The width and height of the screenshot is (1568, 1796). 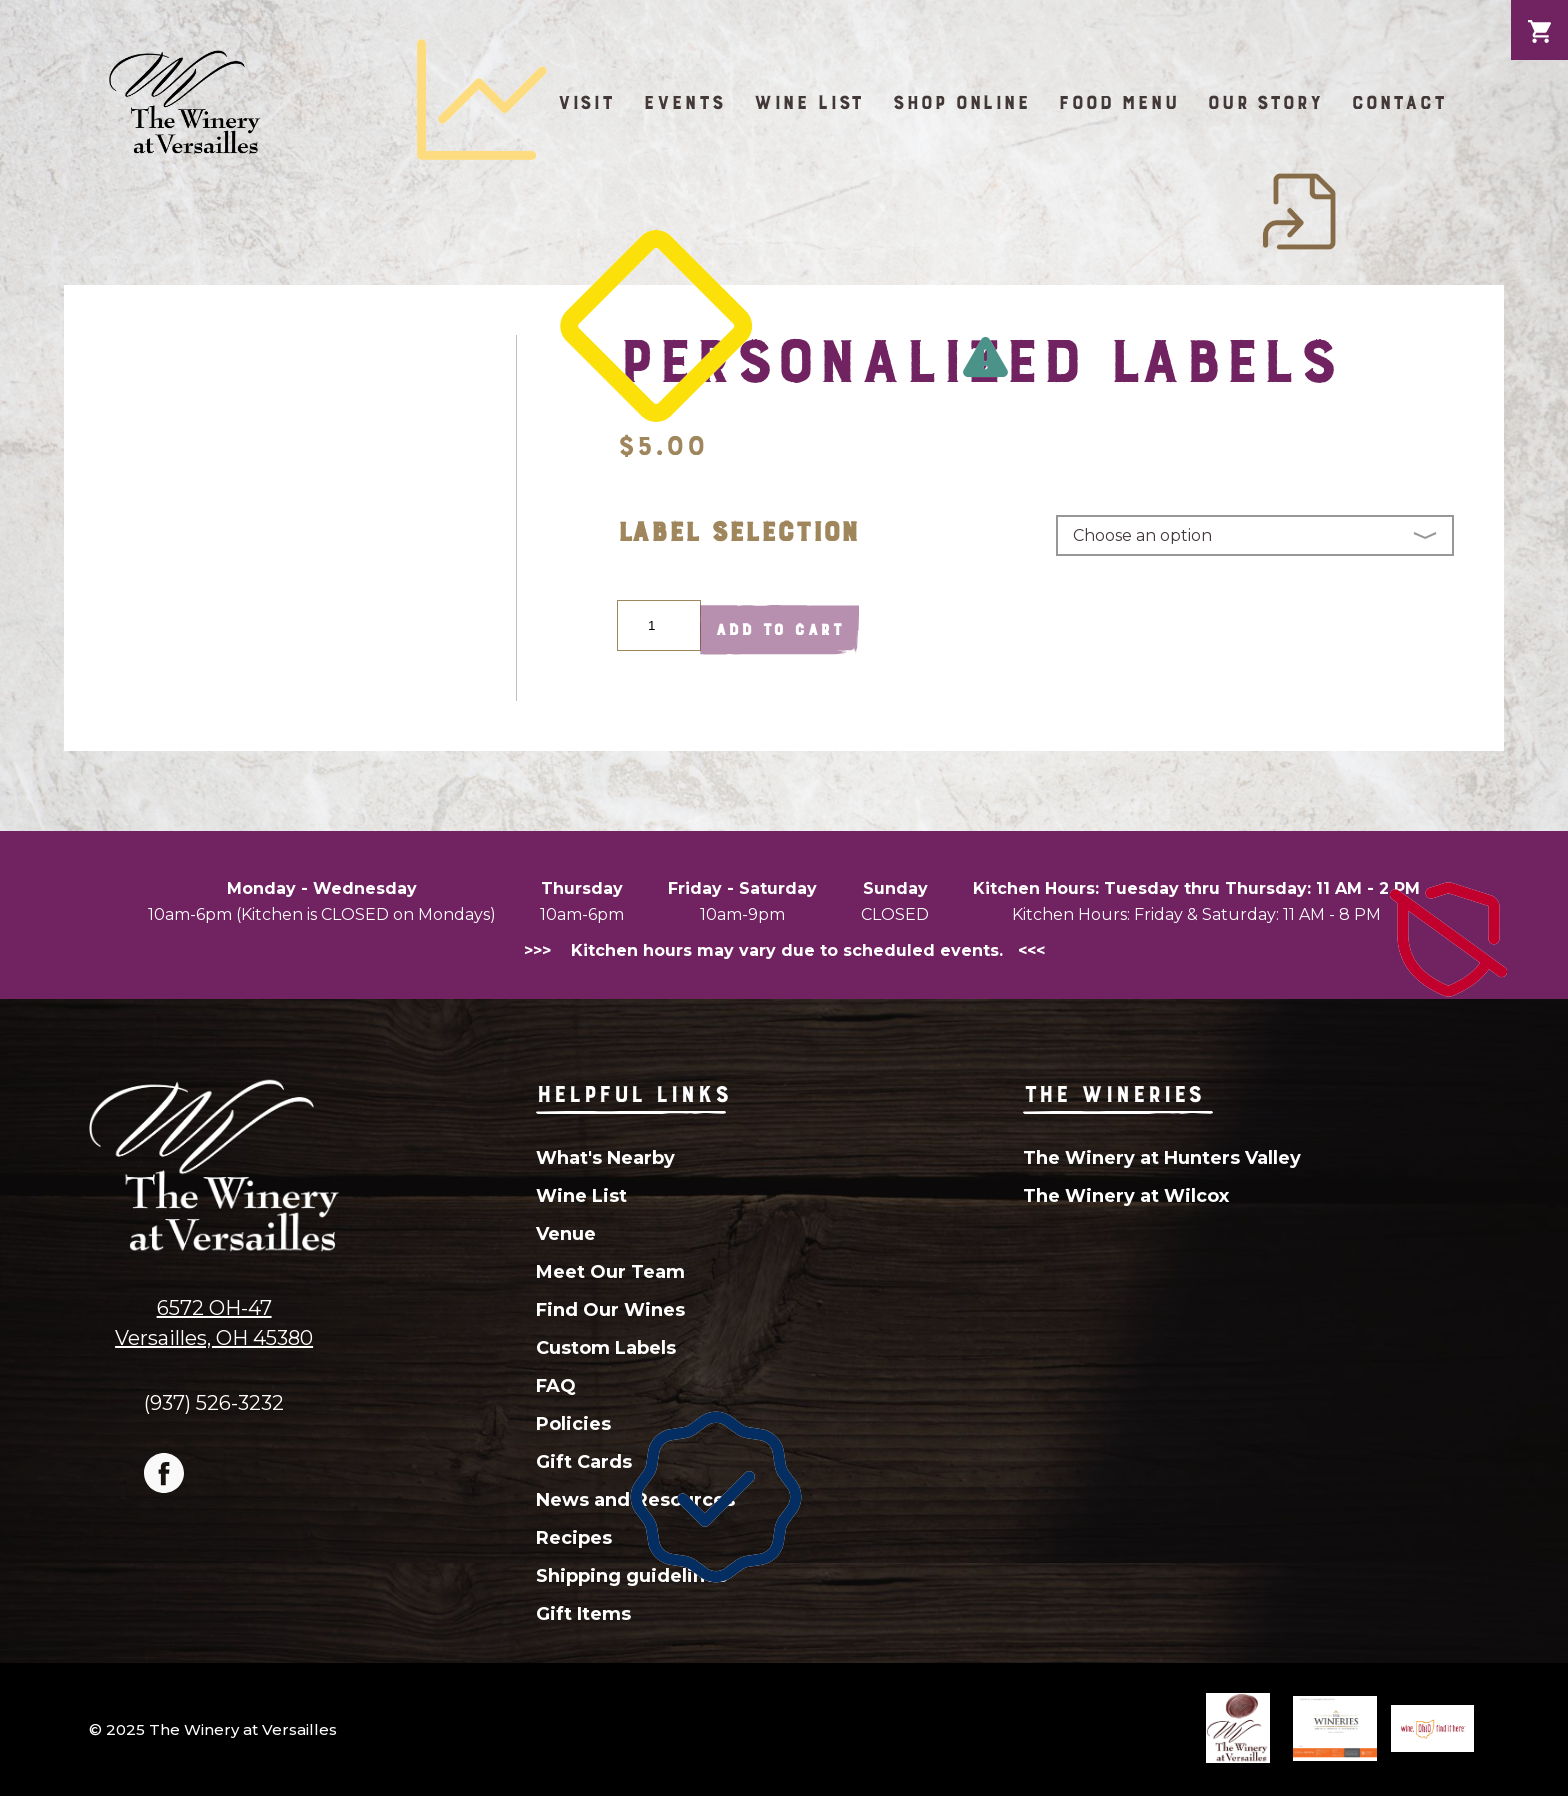 What do you see at coordinates (716, 1497) in the screenshot?
I see `indicates a verified account or identity` at bounding box center [716, 1497].